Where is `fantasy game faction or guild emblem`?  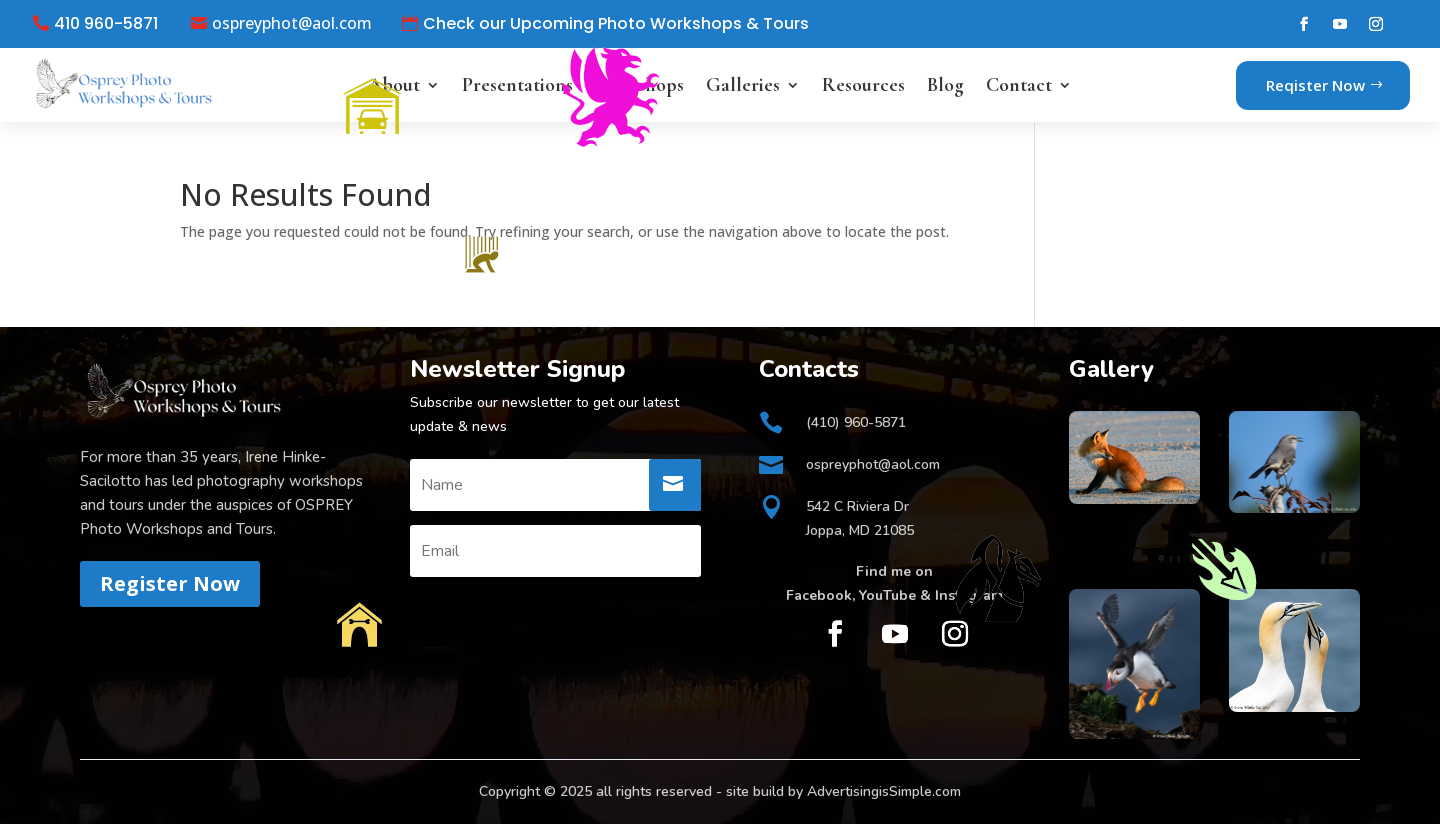
fantasy game faction or guild emblem is located at coordinates (610, 96).